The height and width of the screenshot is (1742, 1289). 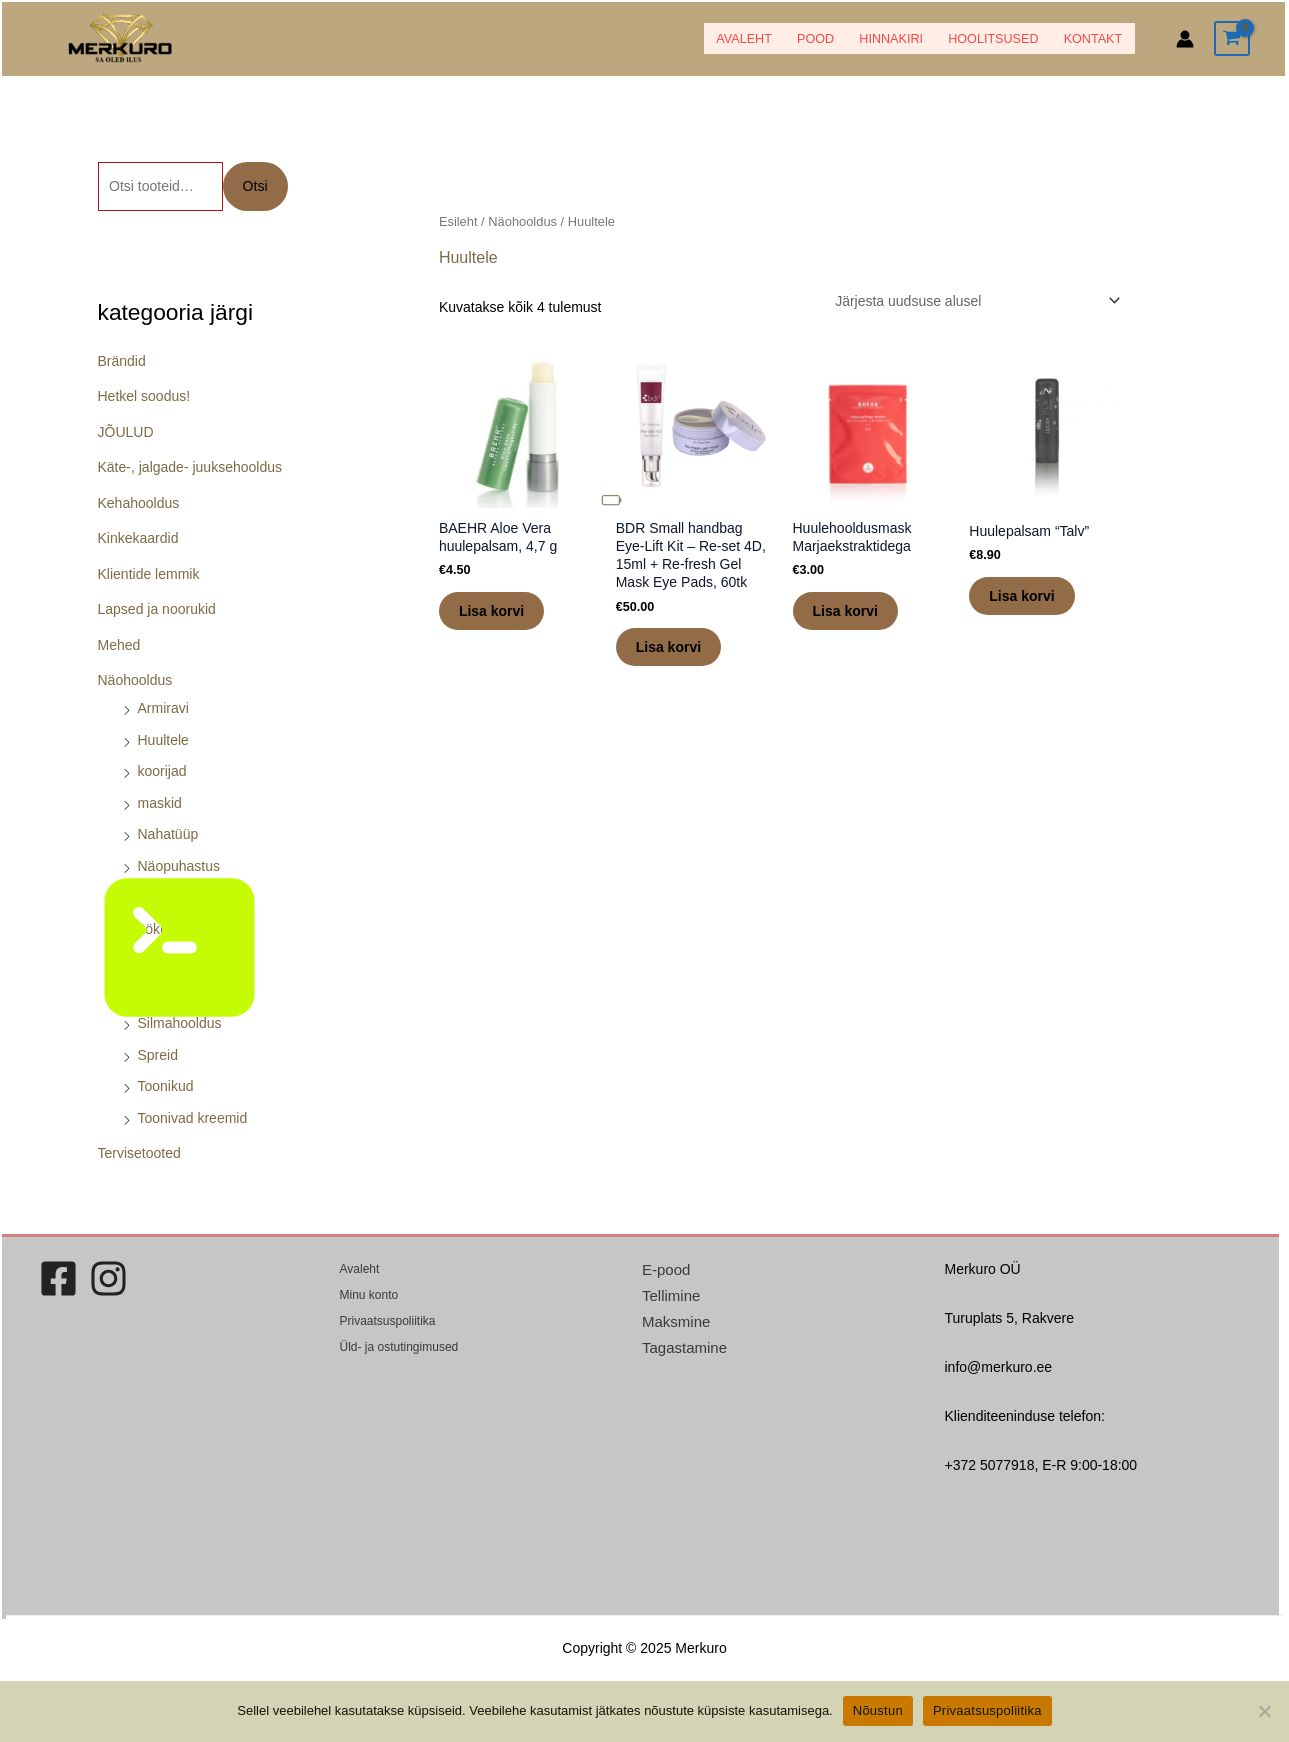 I want to click on open command line or terminal, so click(x=179, y=947).